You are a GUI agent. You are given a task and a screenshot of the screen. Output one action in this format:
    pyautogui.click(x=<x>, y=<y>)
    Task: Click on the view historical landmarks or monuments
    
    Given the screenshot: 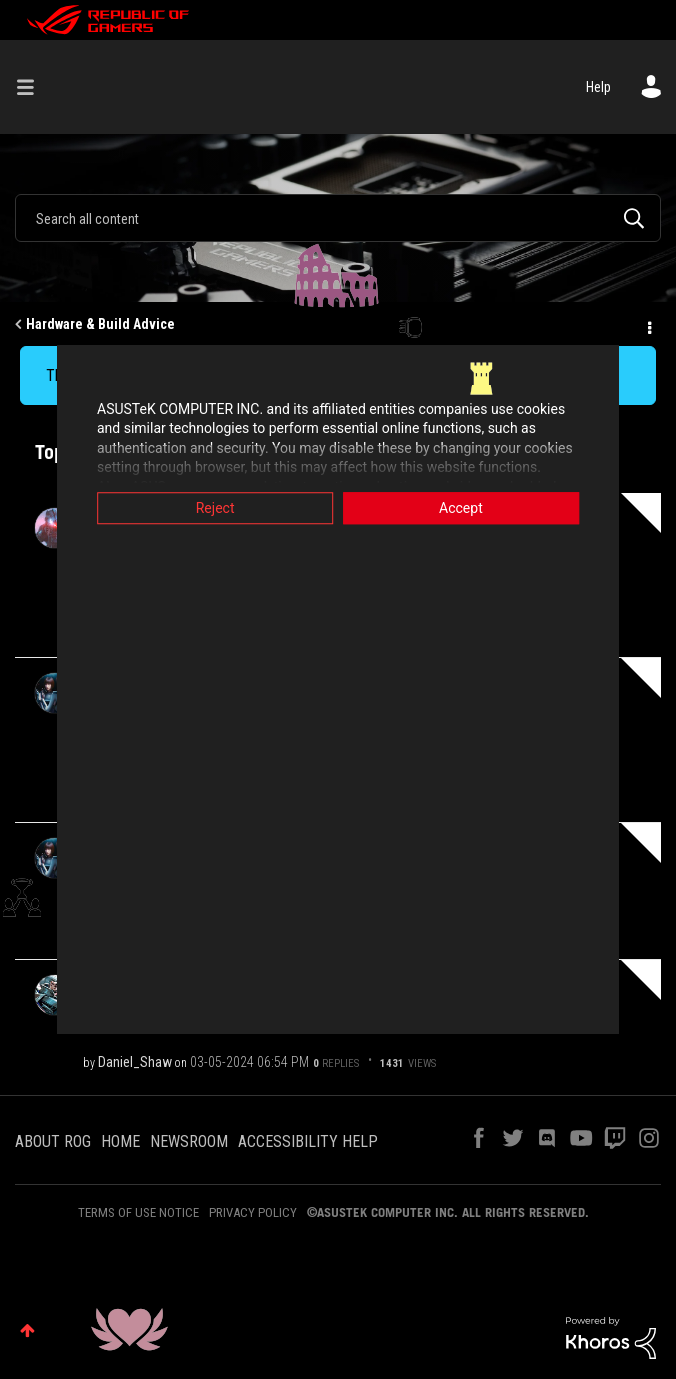 What is the action you would take?
    pyautogui.click(x=336, y=275)
    